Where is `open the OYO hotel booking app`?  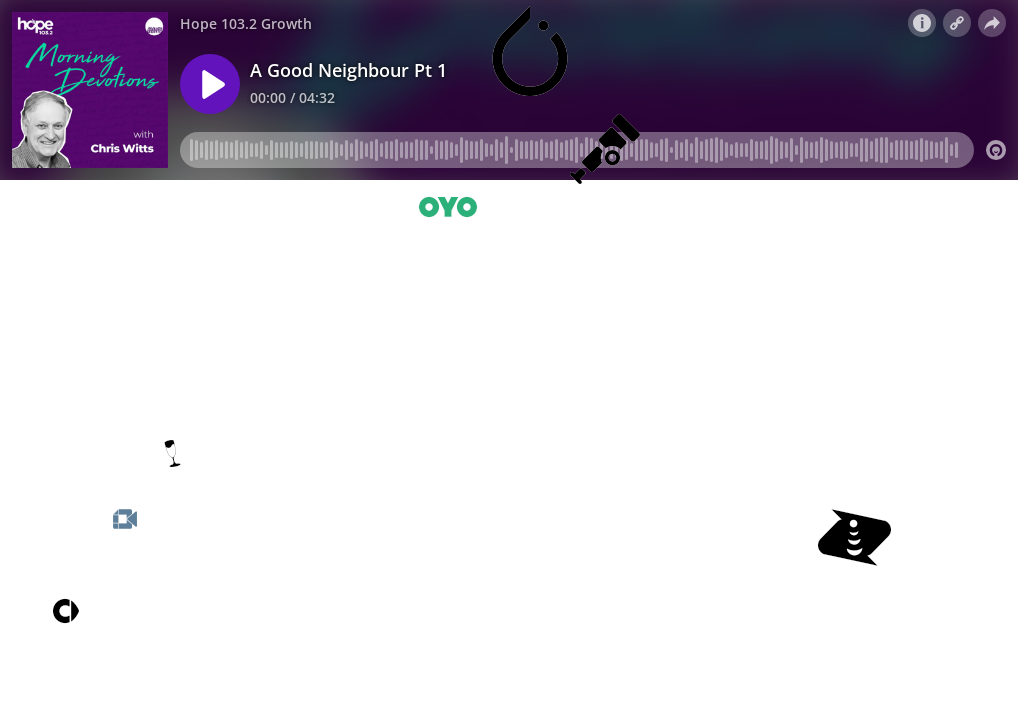 open the OYO hotel booking app is located at coordinates (448, 207).